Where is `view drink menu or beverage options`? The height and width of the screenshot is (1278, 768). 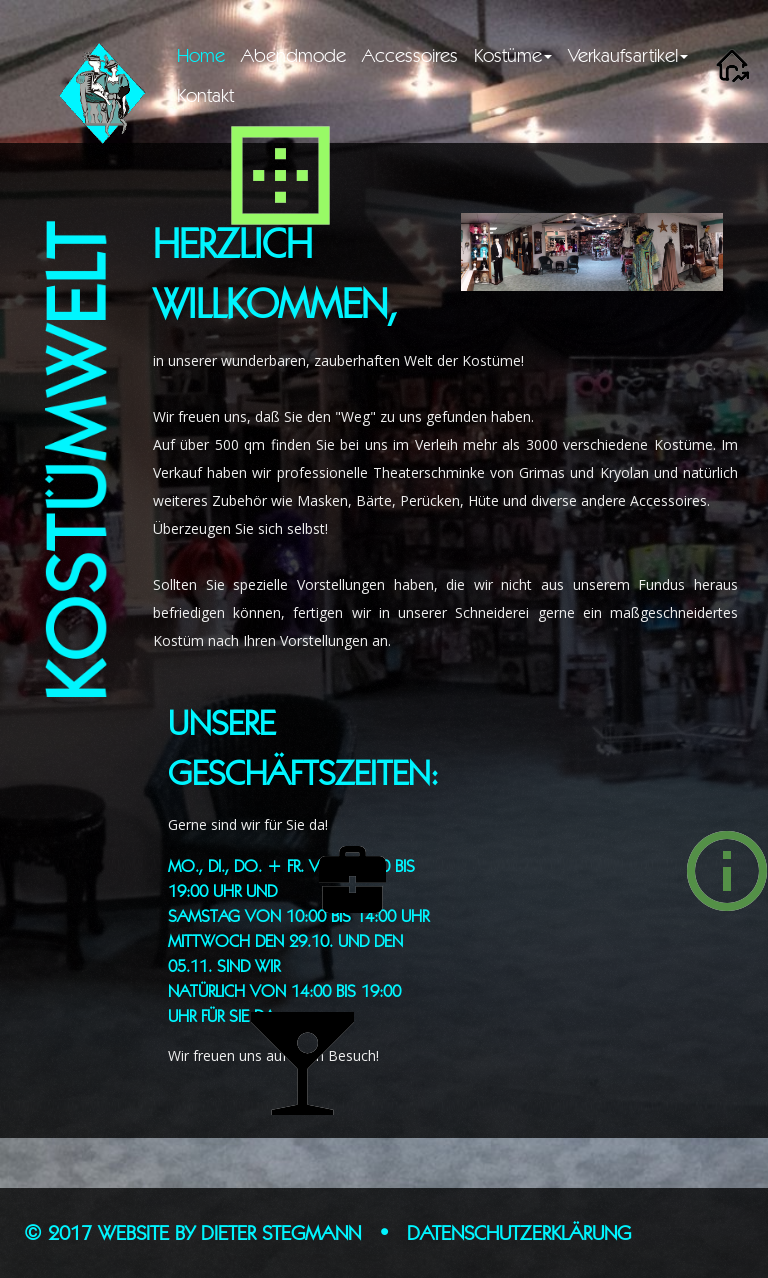 view drink menu or beverage options is located at coordinates (302, 1063).